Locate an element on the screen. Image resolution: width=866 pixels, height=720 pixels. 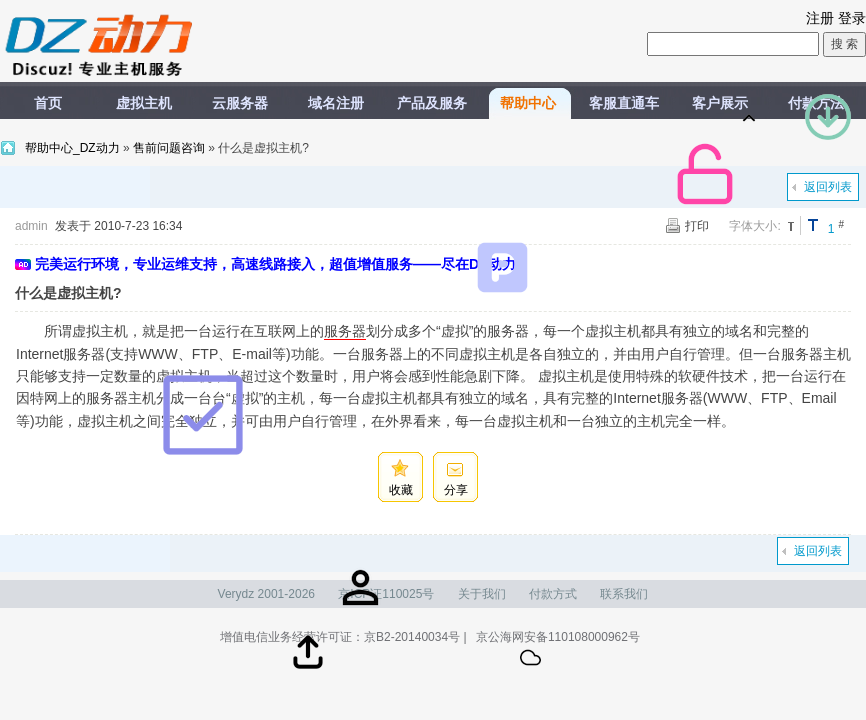
collapse an expanded section is located at coordinates (749, 118).